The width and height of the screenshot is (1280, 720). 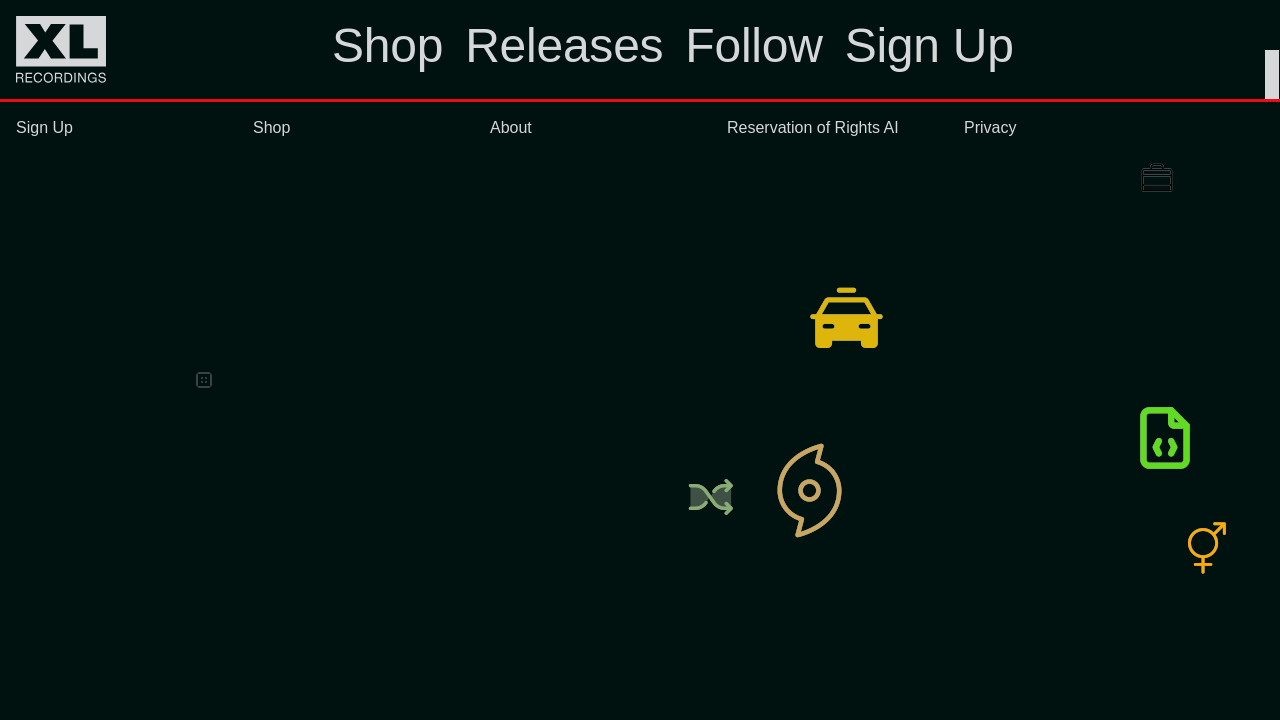 What do you see at coordinates (710, 497) in the screenshot?
I see `shuffle playlist or queue order` at bounding box center [710, 497].